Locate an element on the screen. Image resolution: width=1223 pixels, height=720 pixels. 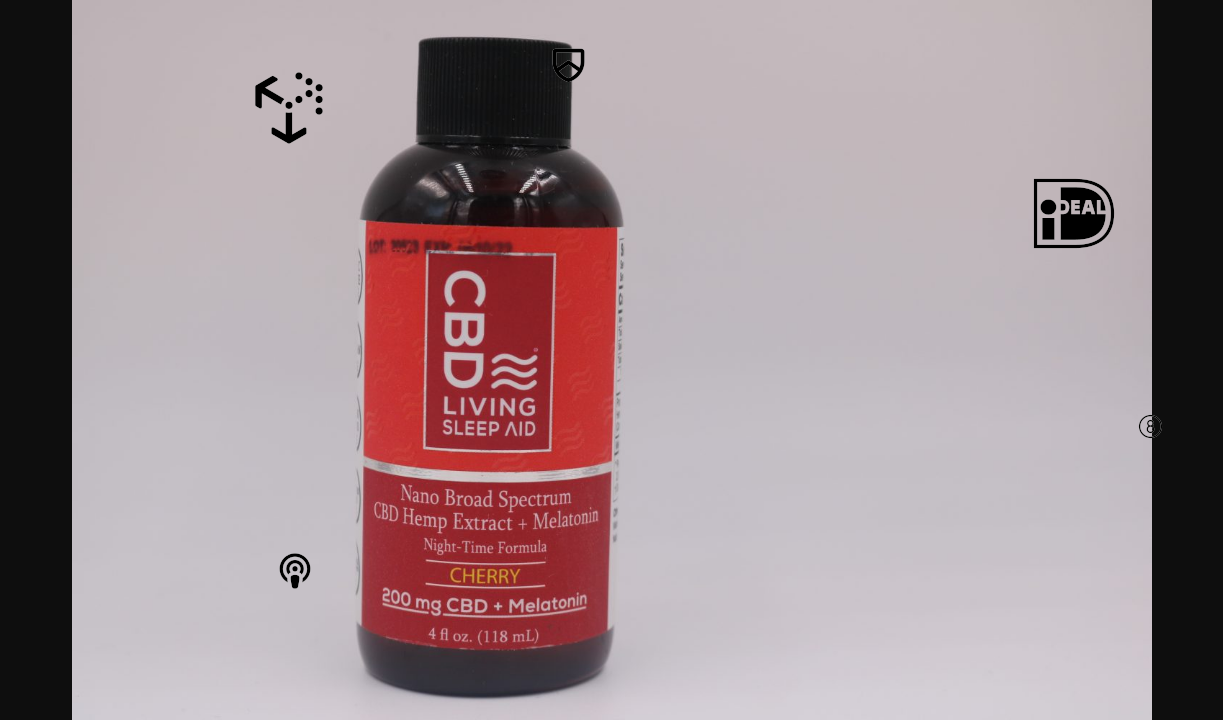
access podcast library is located at coordinates (295, 571).